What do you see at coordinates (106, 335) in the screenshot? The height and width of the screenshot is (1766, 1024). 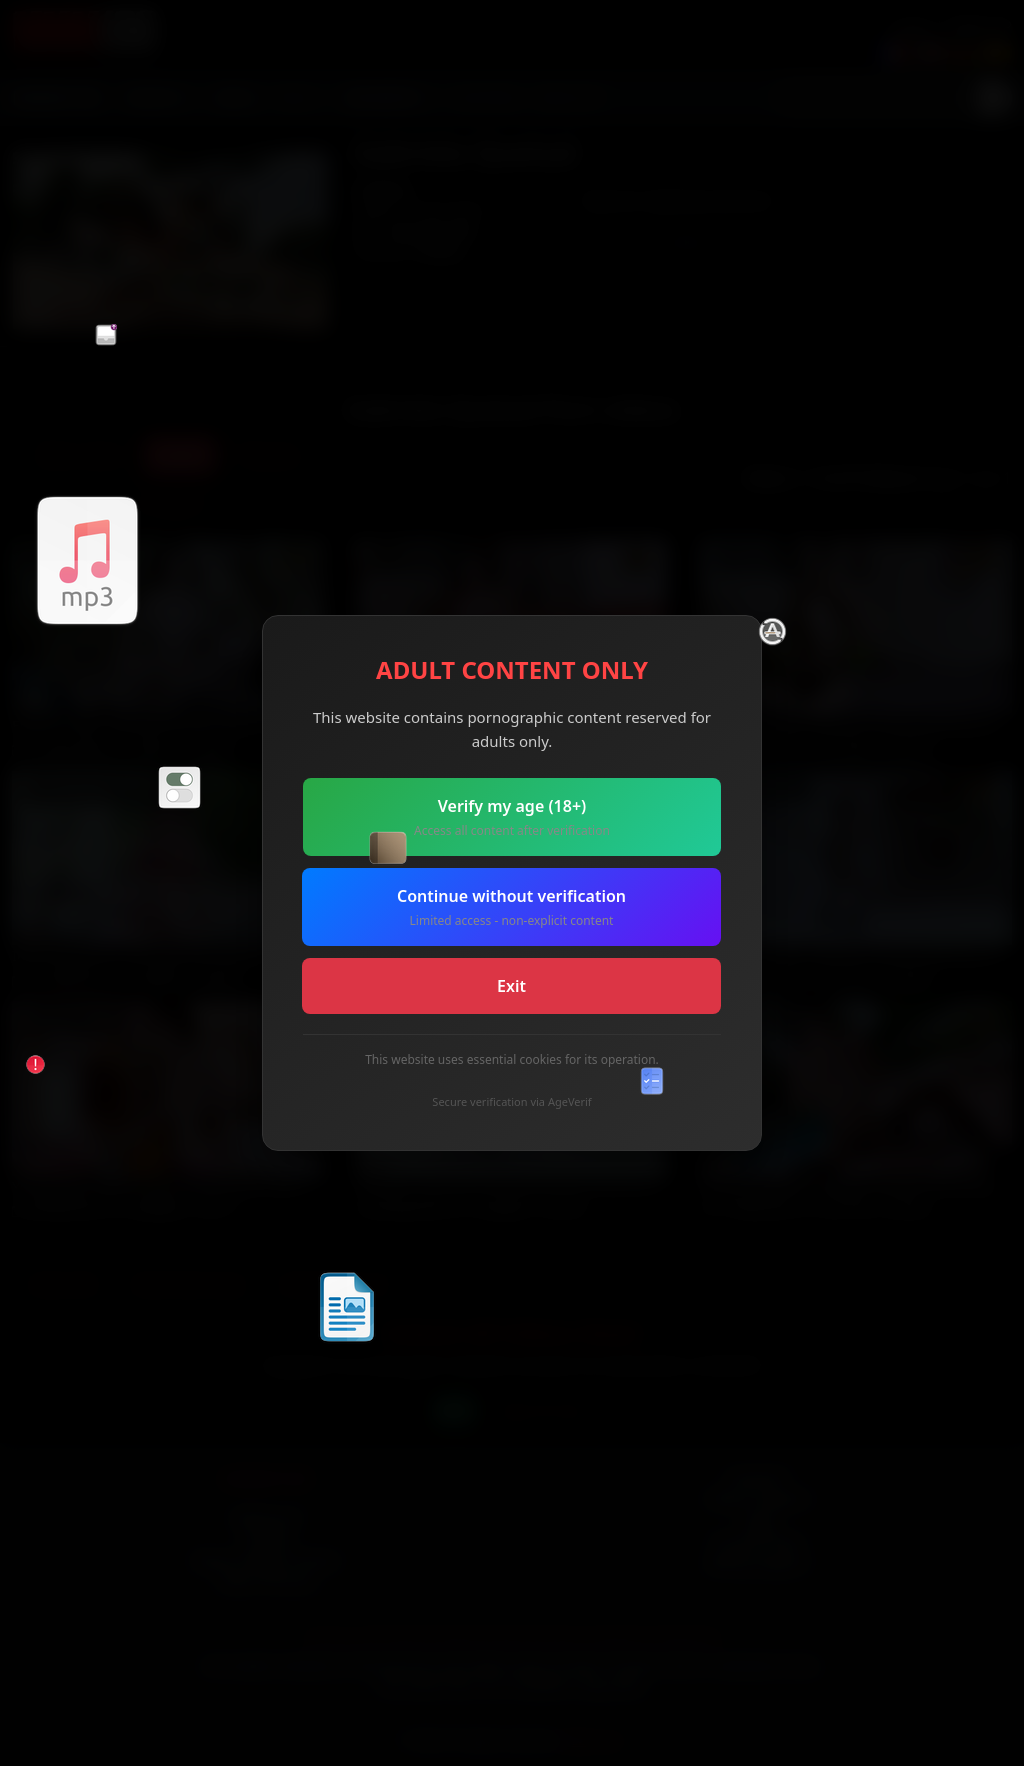 I see `sync mail between inbox and outbox` at bounding box center [106, 335].